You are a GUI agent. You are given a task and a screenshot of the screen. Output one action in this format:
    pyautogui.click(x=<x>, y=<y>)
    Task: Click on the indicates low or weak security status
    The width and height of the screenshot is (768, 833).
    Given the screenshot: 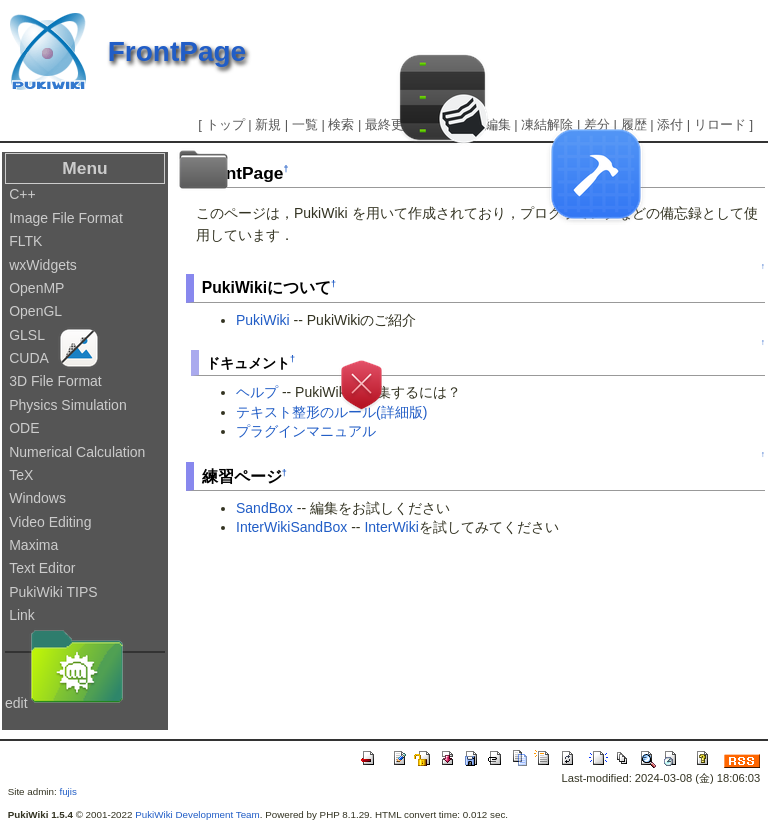 What is the action you would take?
    pyautogui.click(x=361, y=386)
    